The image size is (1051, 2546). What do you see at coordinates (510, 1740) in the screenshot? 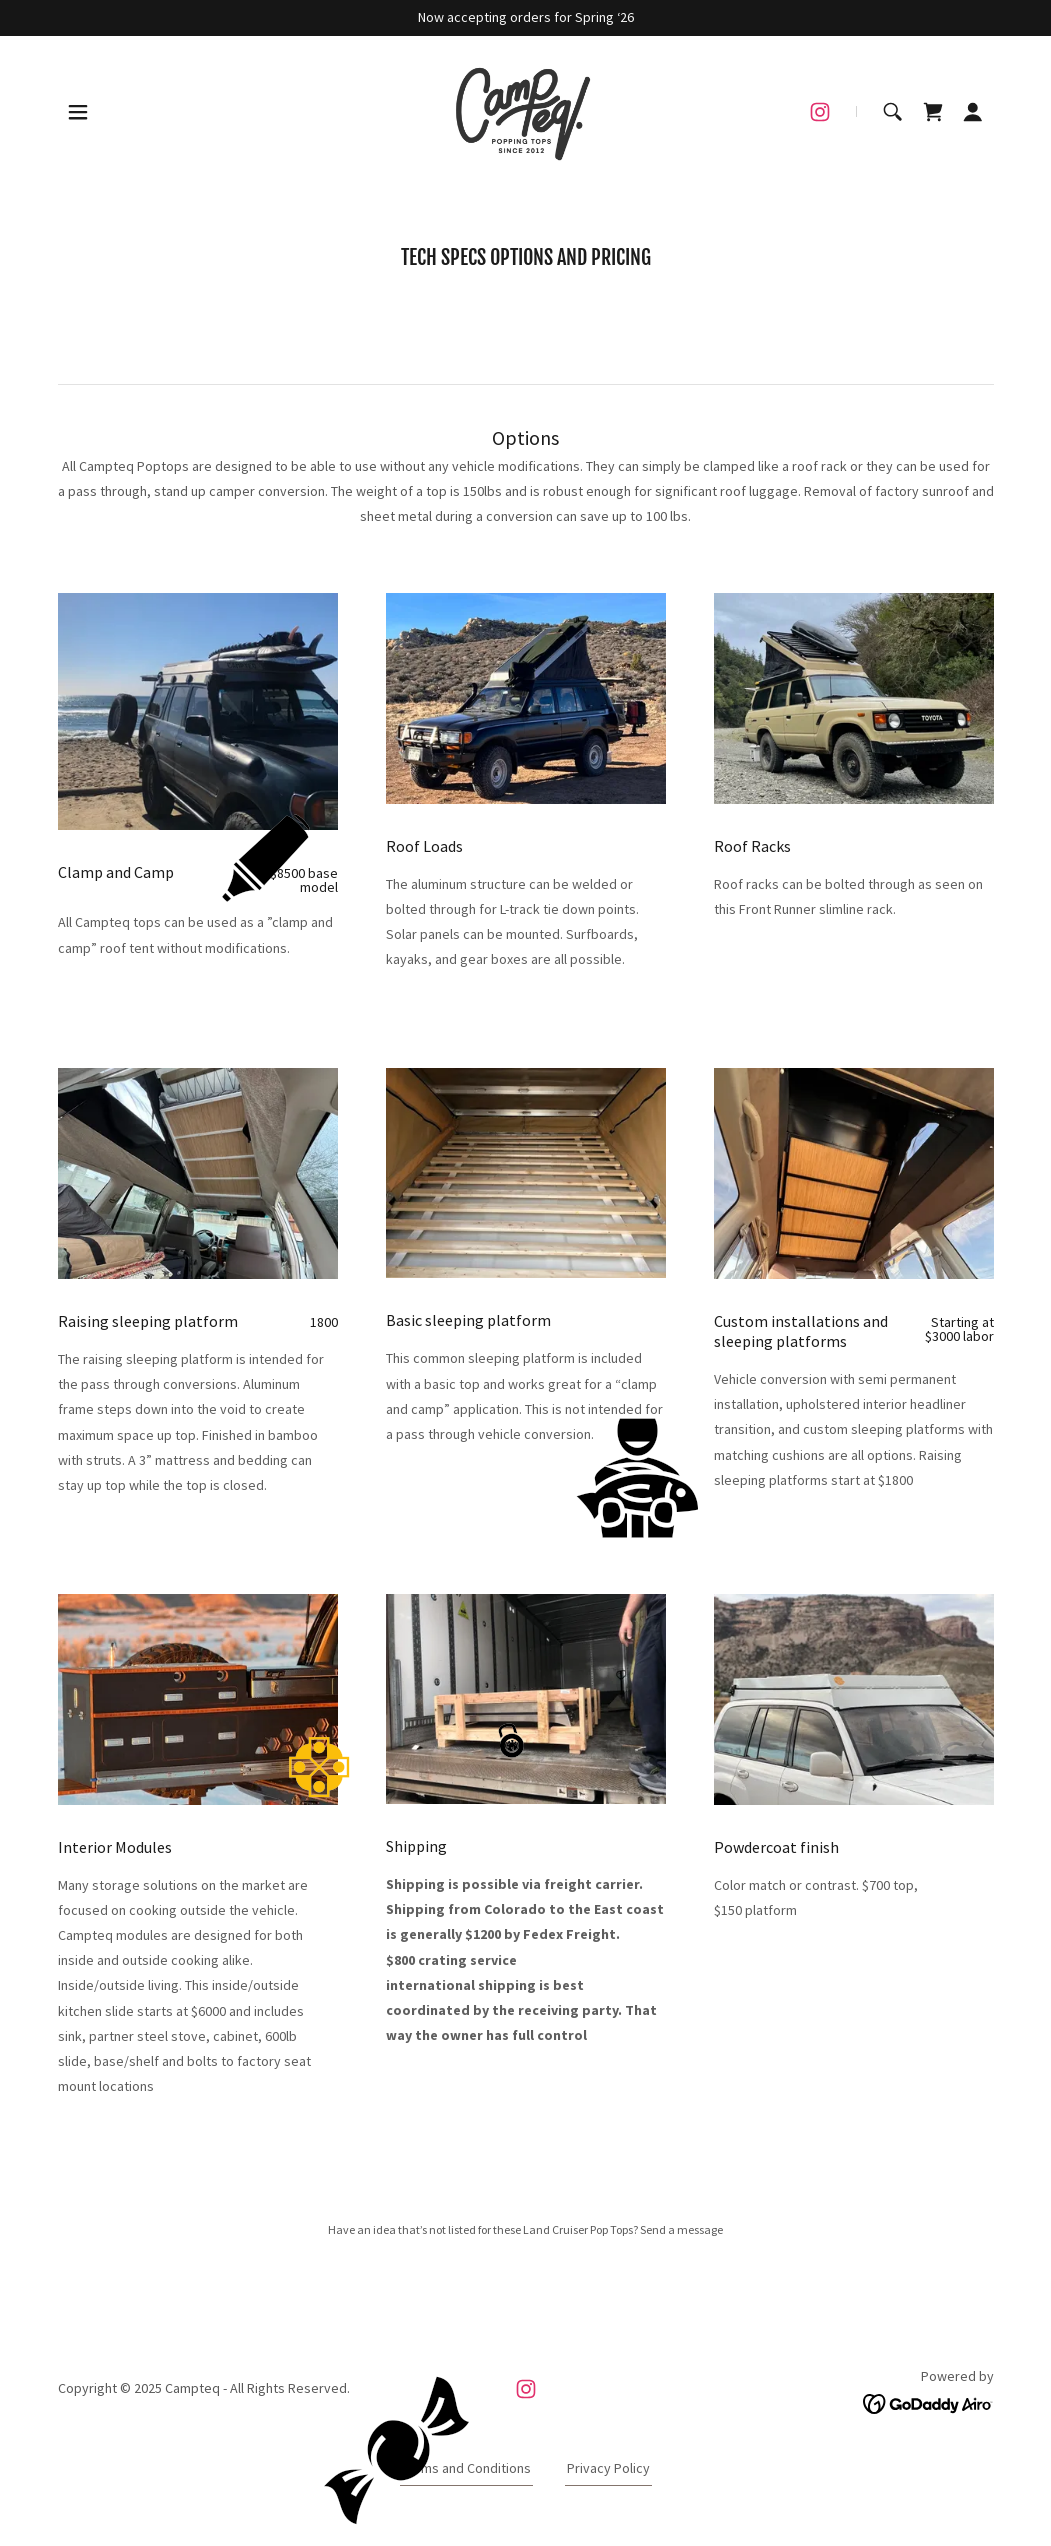
I see `access security or lock settings` at bounding box center [510, 1740].